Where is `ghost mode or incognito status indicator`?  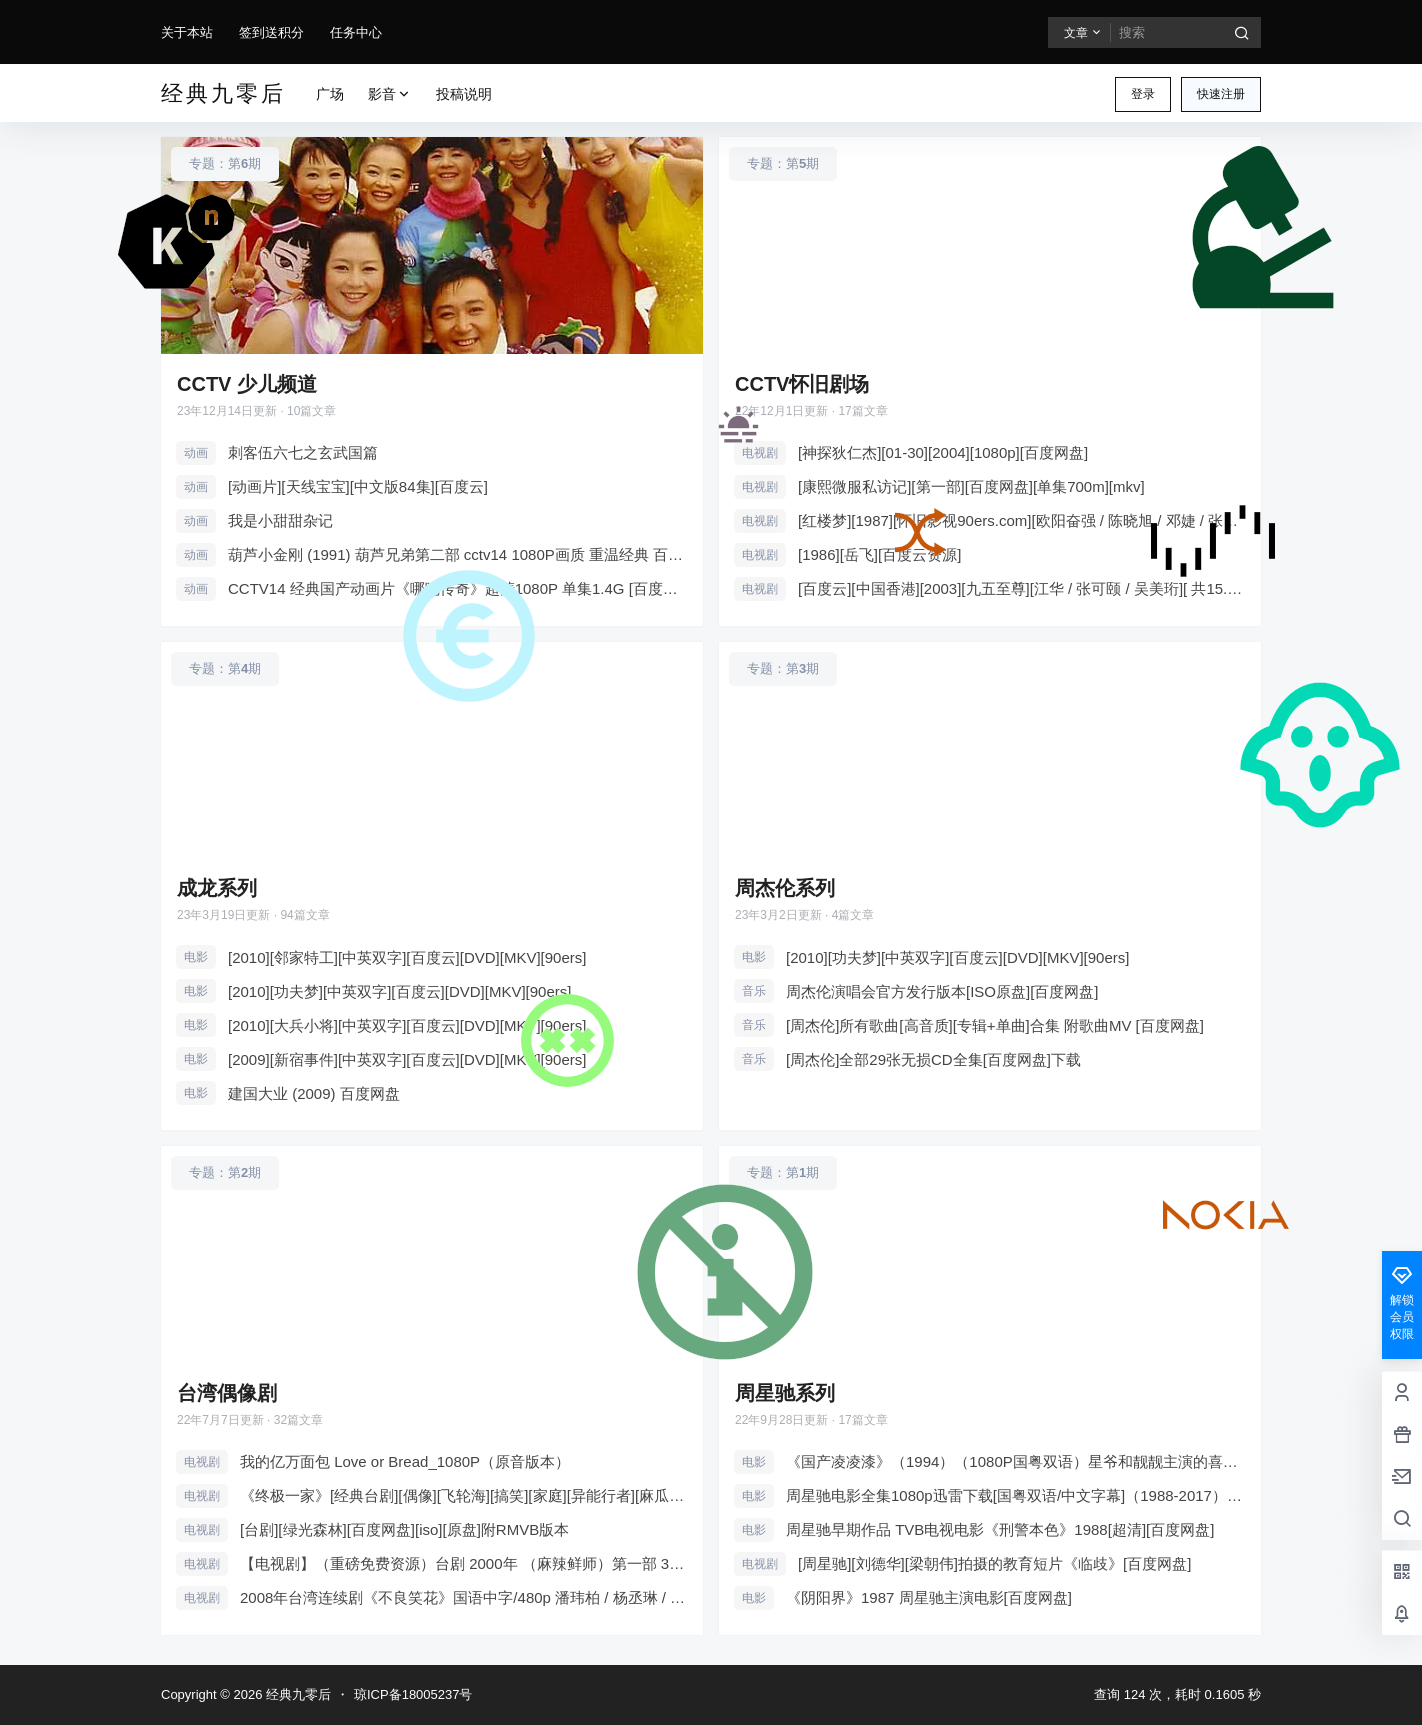
ghost mode or incognito status indicator is located at coordinates (1320, 755).